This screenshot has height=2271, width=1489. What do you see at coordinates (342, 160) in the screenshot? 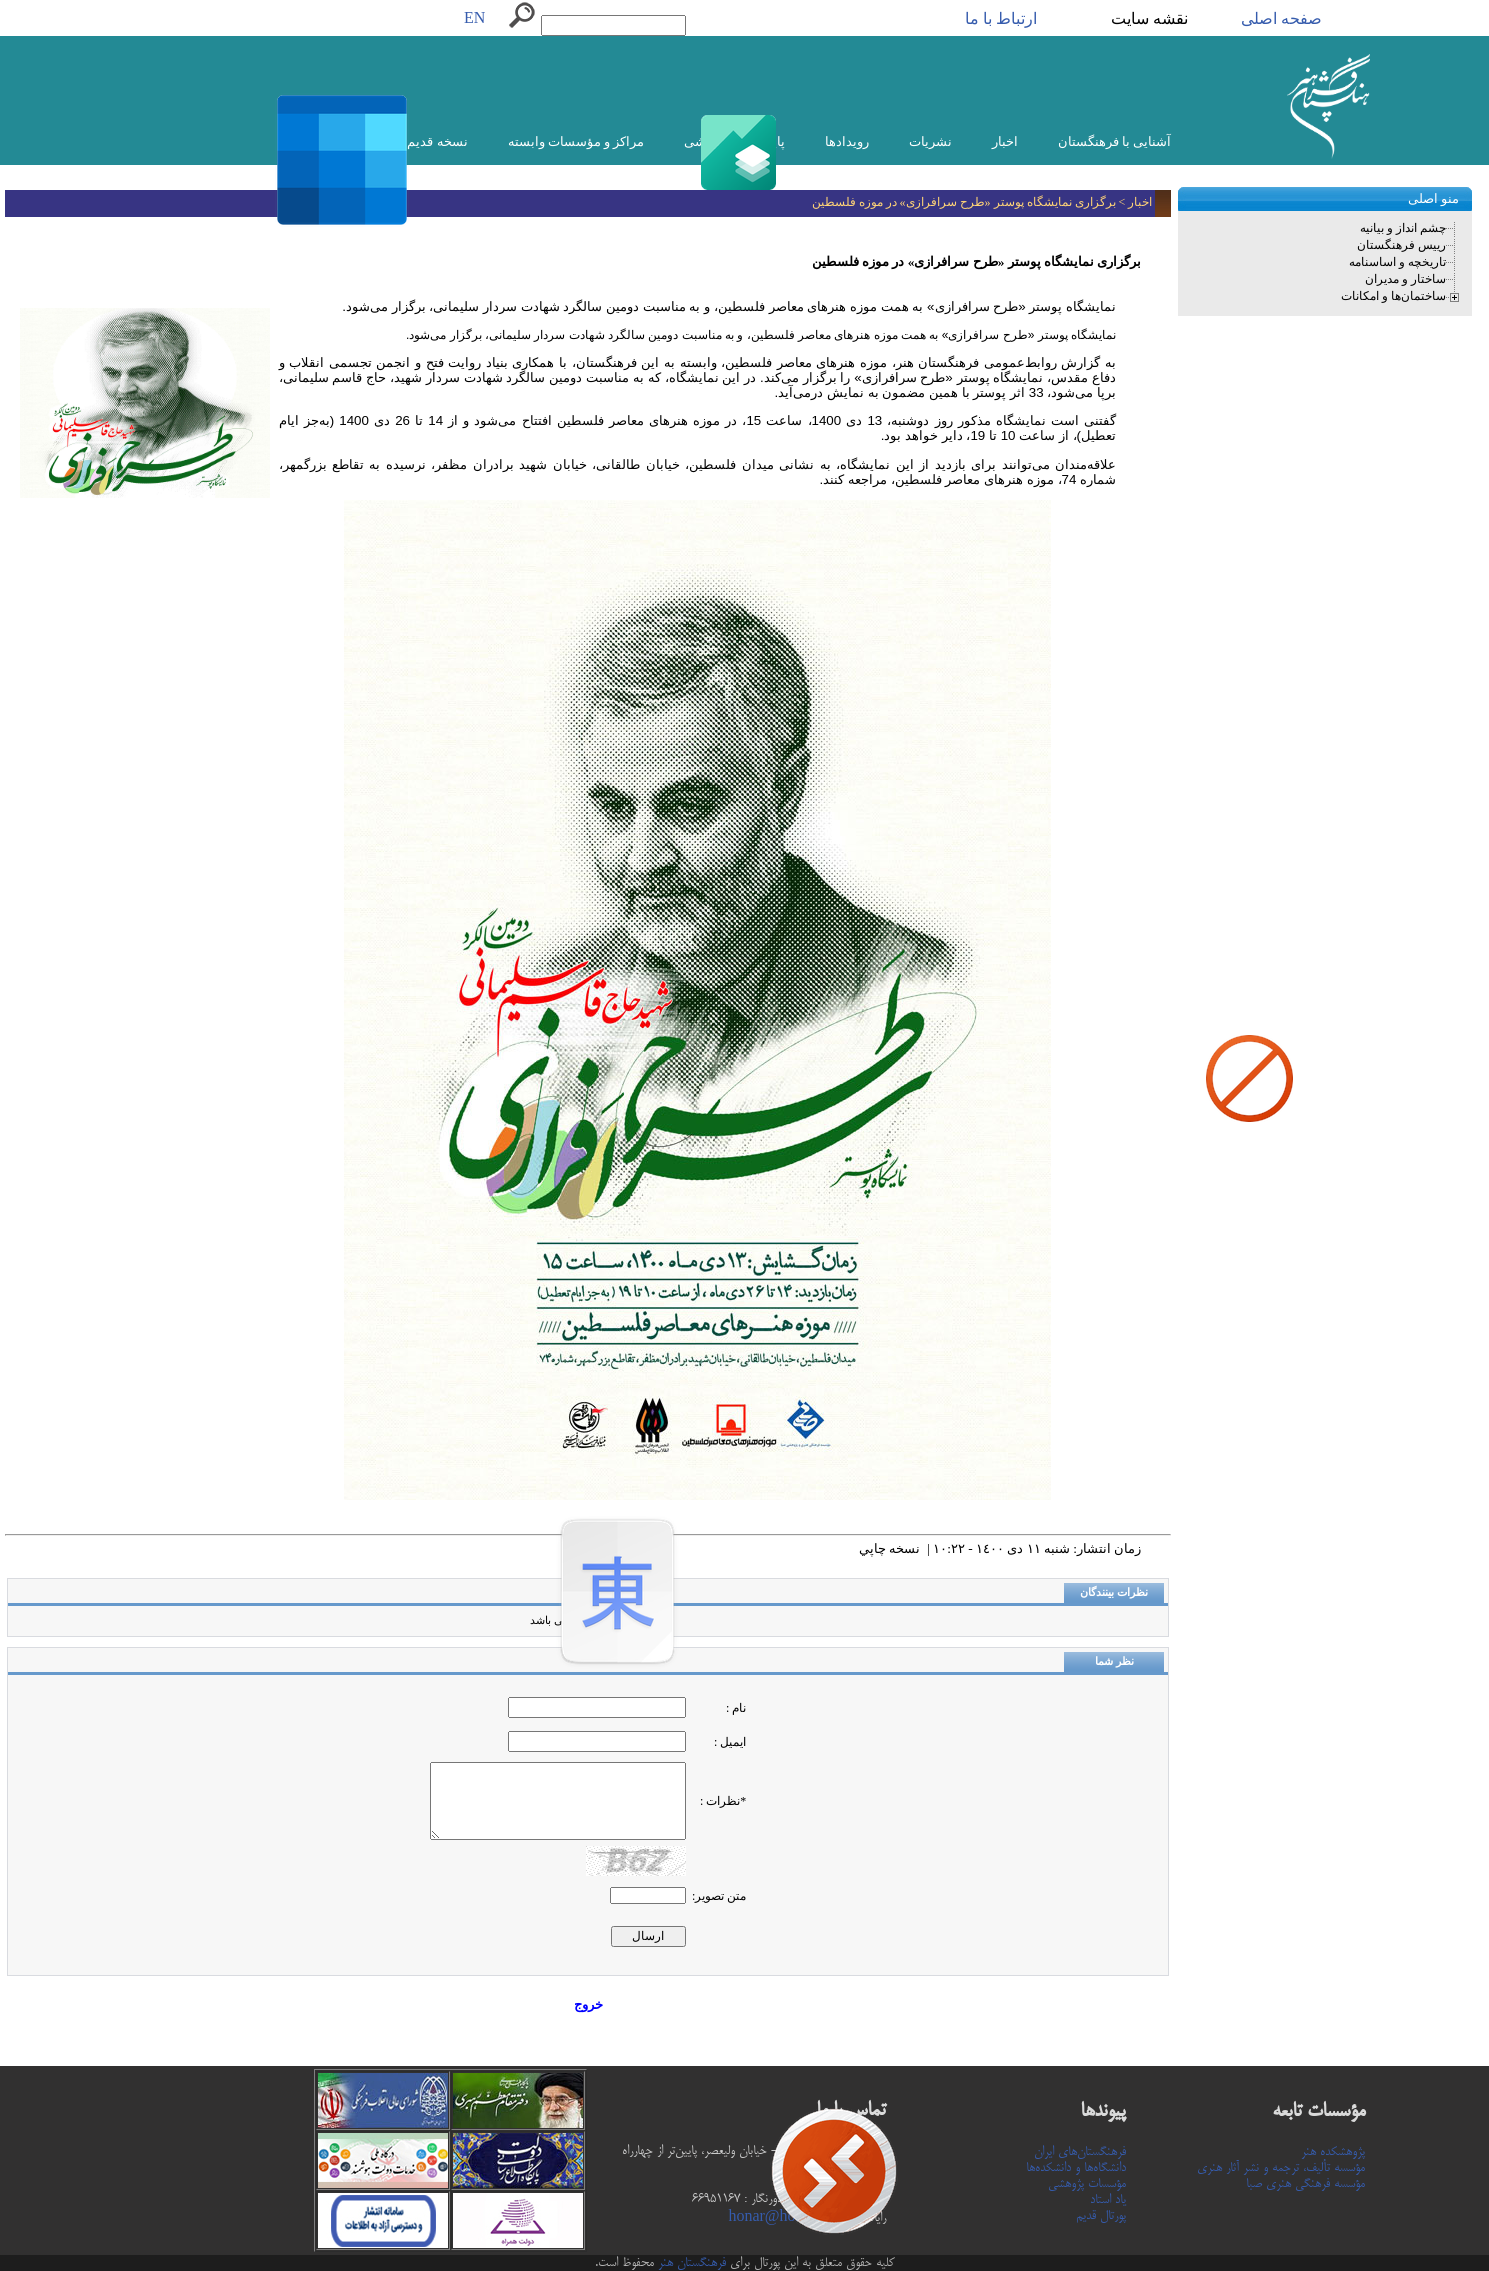
I see `open the calendar app` at bounding box center [342, 160].